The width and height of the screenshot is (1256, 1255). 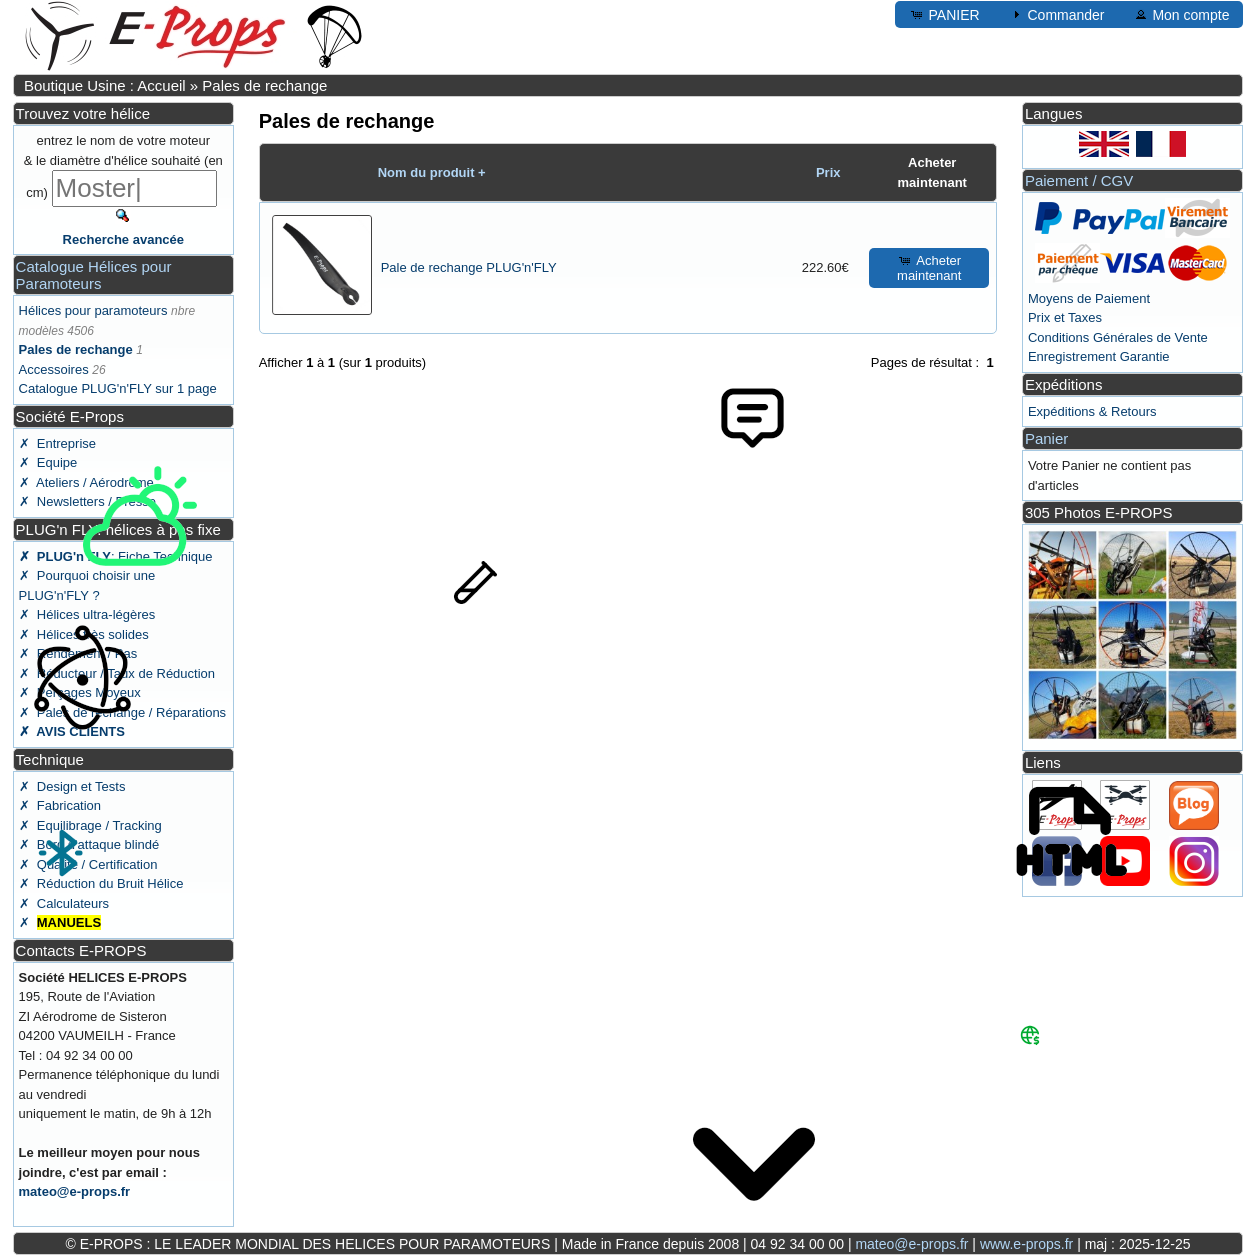 I want to click on access lab or experimental features, so click(x=475, y=582).